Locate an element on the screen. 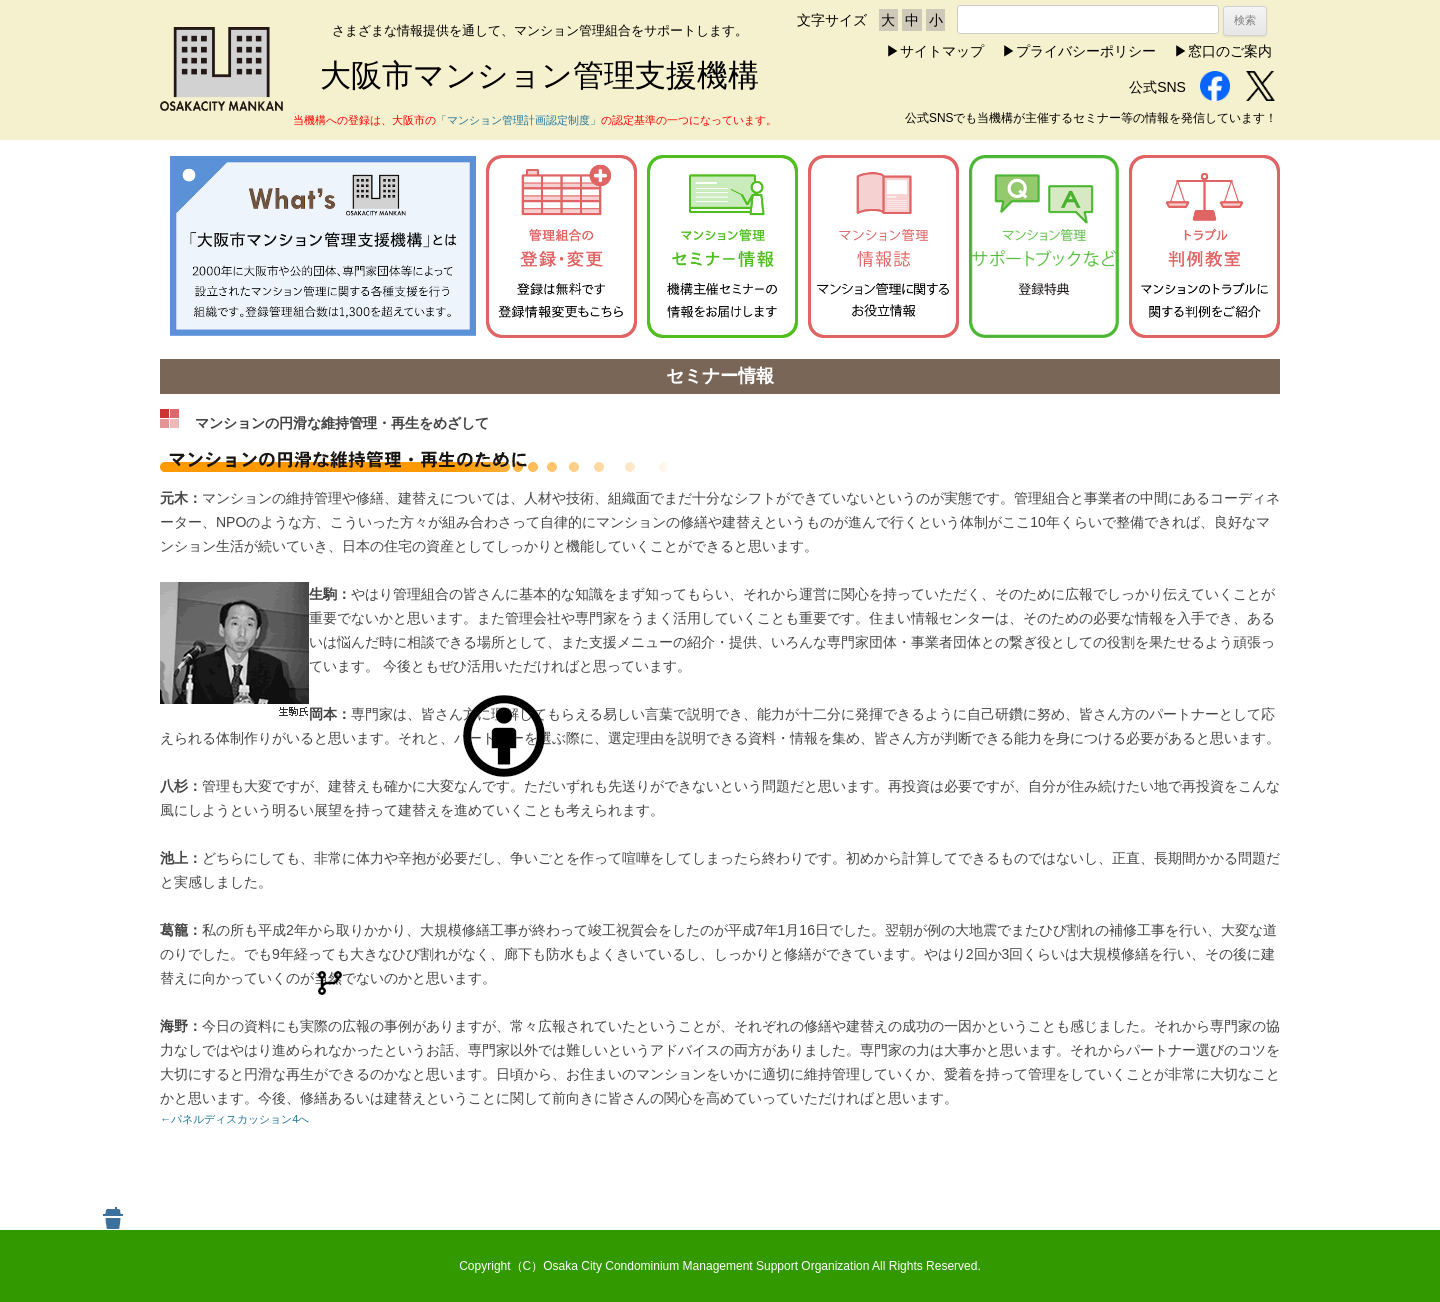  view food and drink options is located at coordinates (113, 1219).